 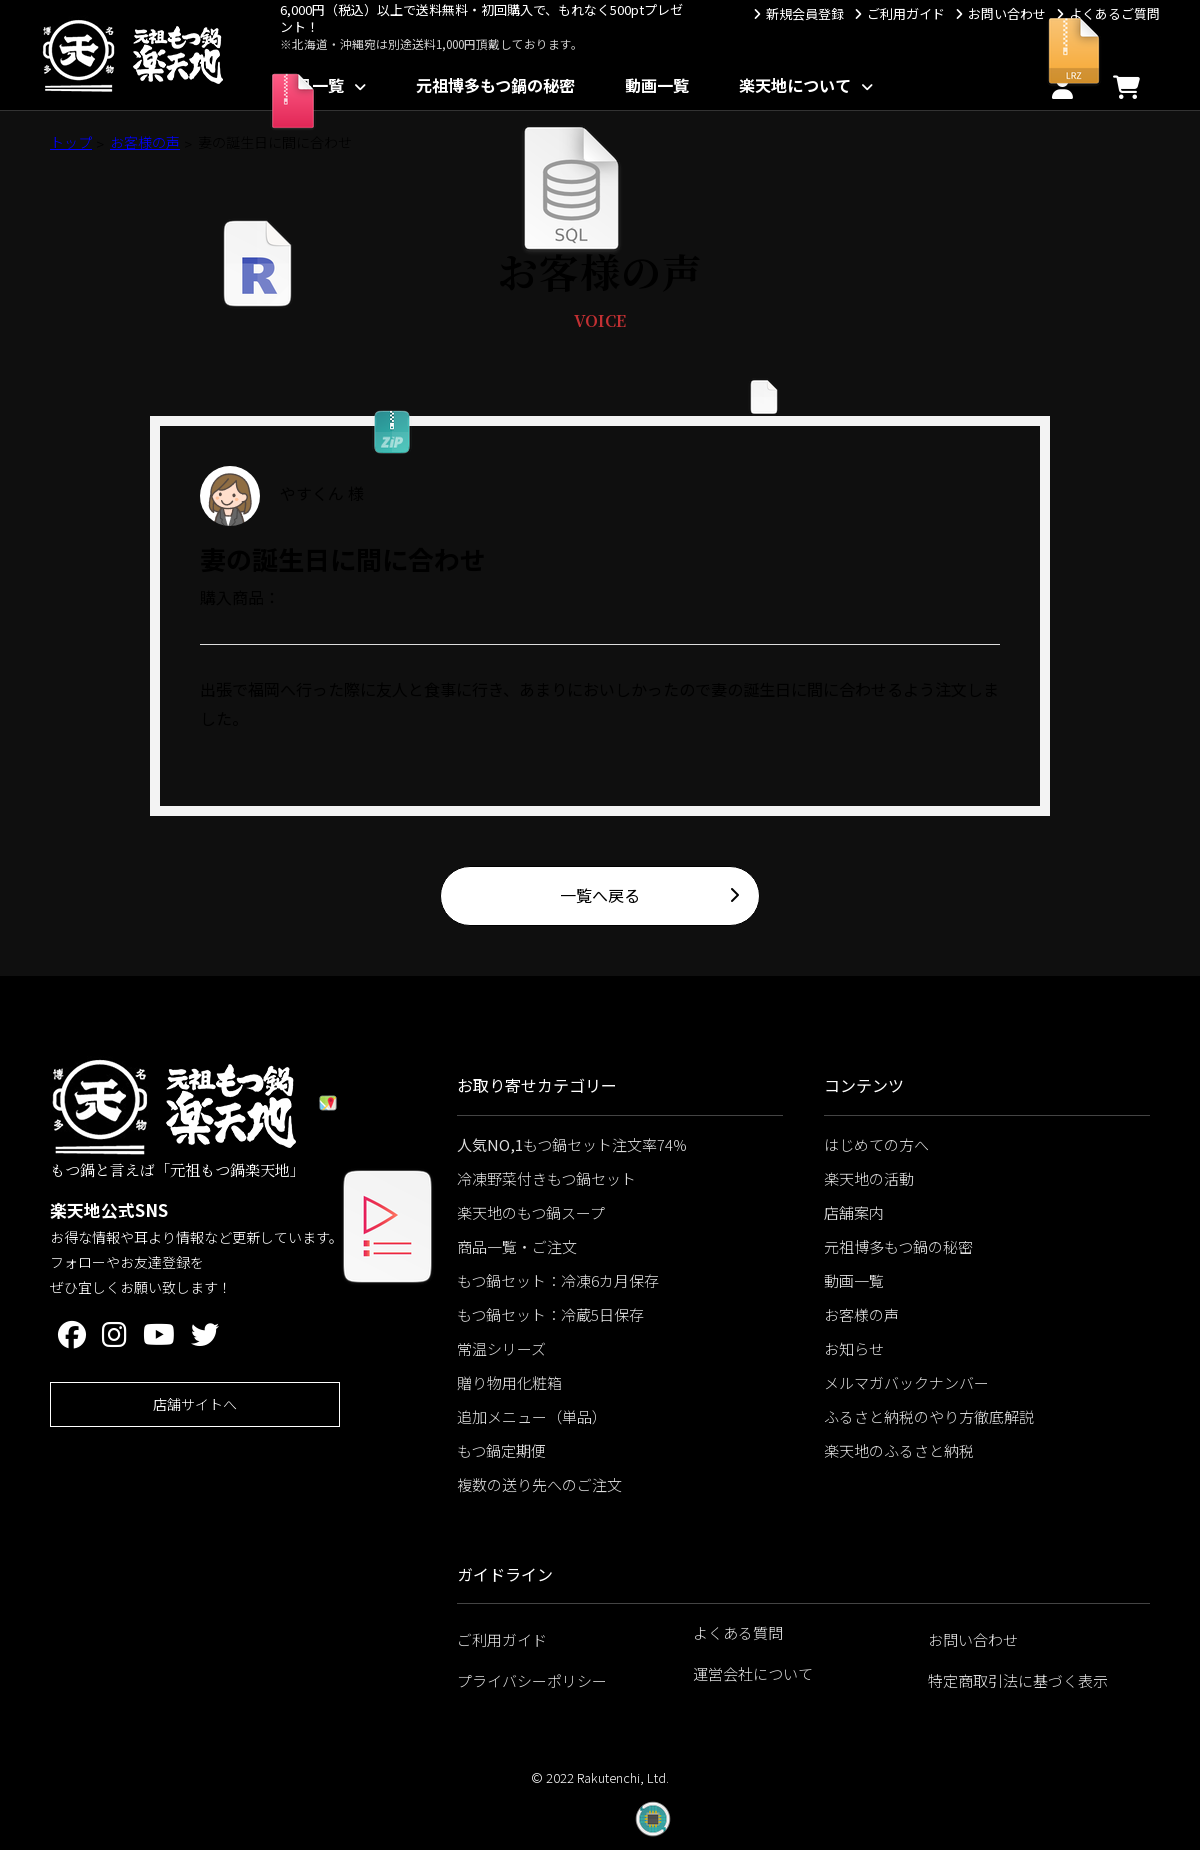 I want to click on indicates an empty or zero-byte file, so click(x=764, y=397).